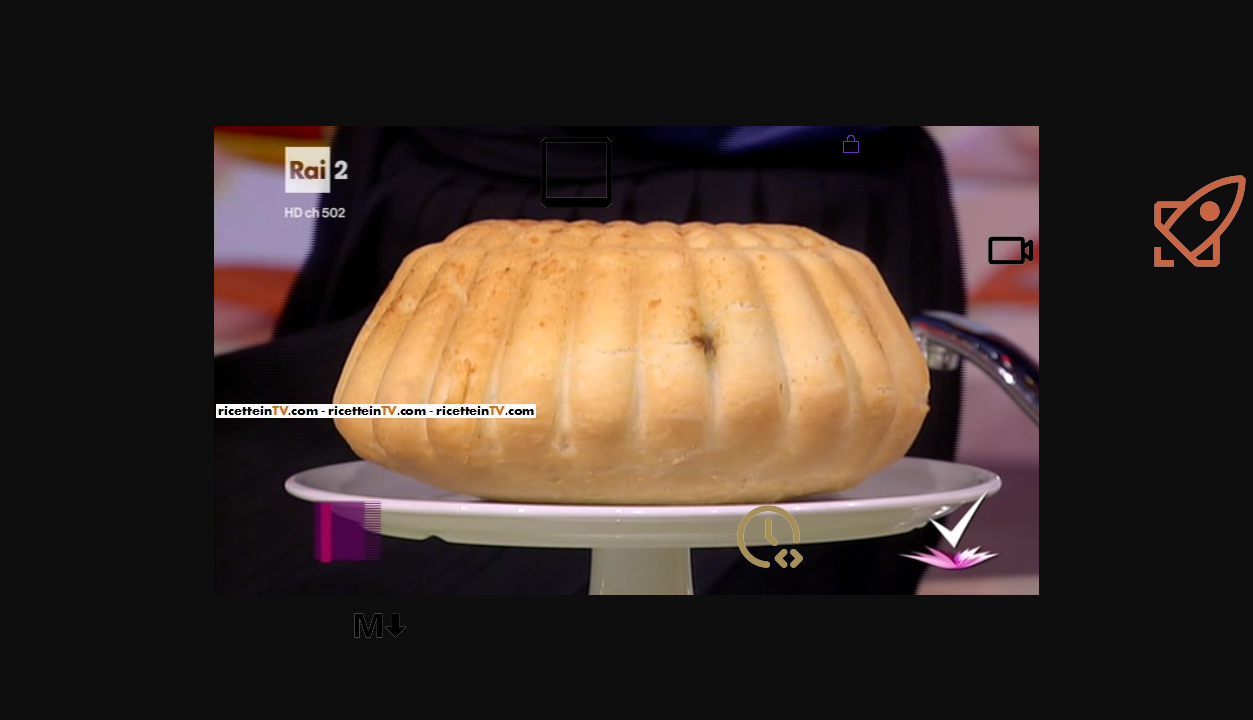 The image size is (1253, 720). What do you see at coordinates (1009, 250) in the screenshot?
I see `start a video call` at bounding box center [1009, 250].